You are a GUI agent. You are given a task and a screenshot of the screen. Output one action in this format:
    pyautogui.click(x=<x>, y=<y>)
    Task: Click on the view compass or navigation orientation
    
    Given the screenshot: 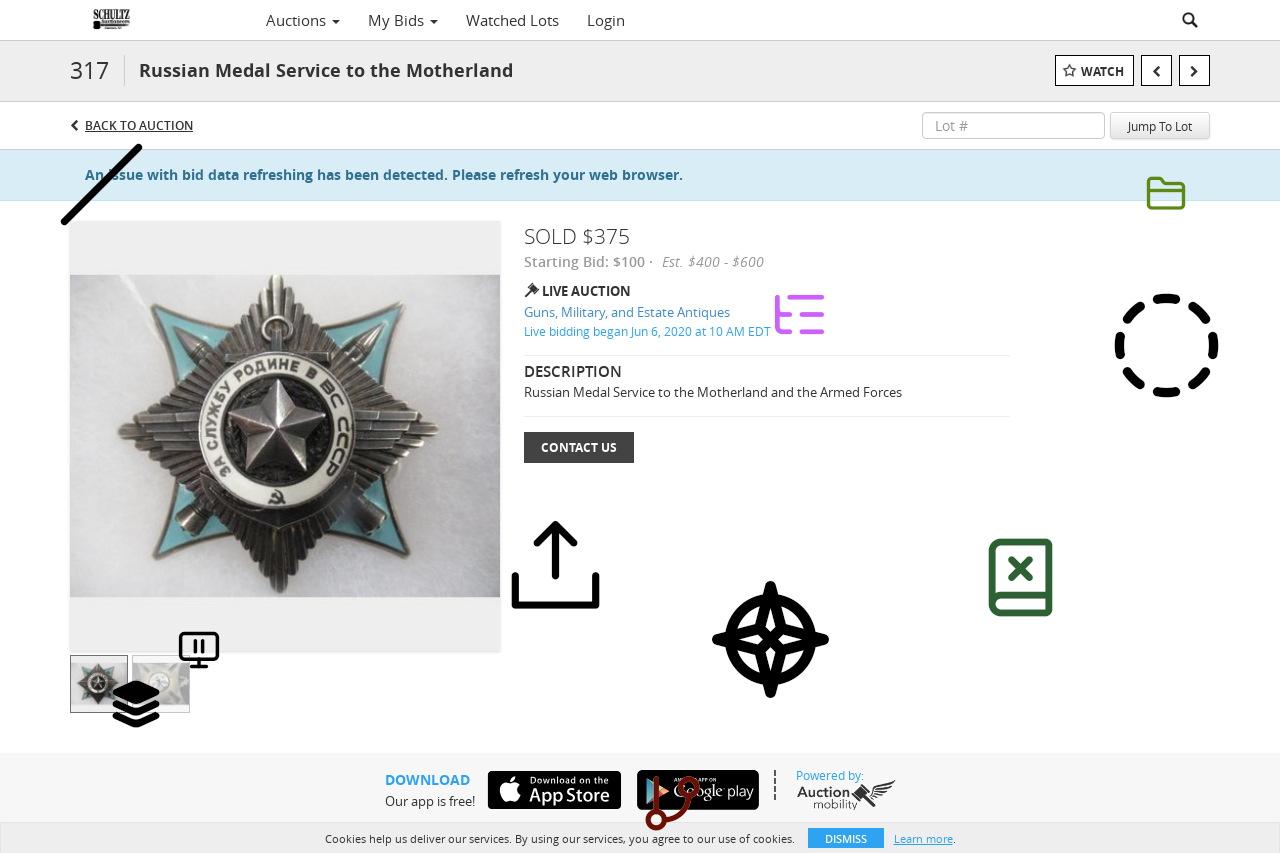 What is the action you would take?
    pyautogui.click(x=770, y=639)
    